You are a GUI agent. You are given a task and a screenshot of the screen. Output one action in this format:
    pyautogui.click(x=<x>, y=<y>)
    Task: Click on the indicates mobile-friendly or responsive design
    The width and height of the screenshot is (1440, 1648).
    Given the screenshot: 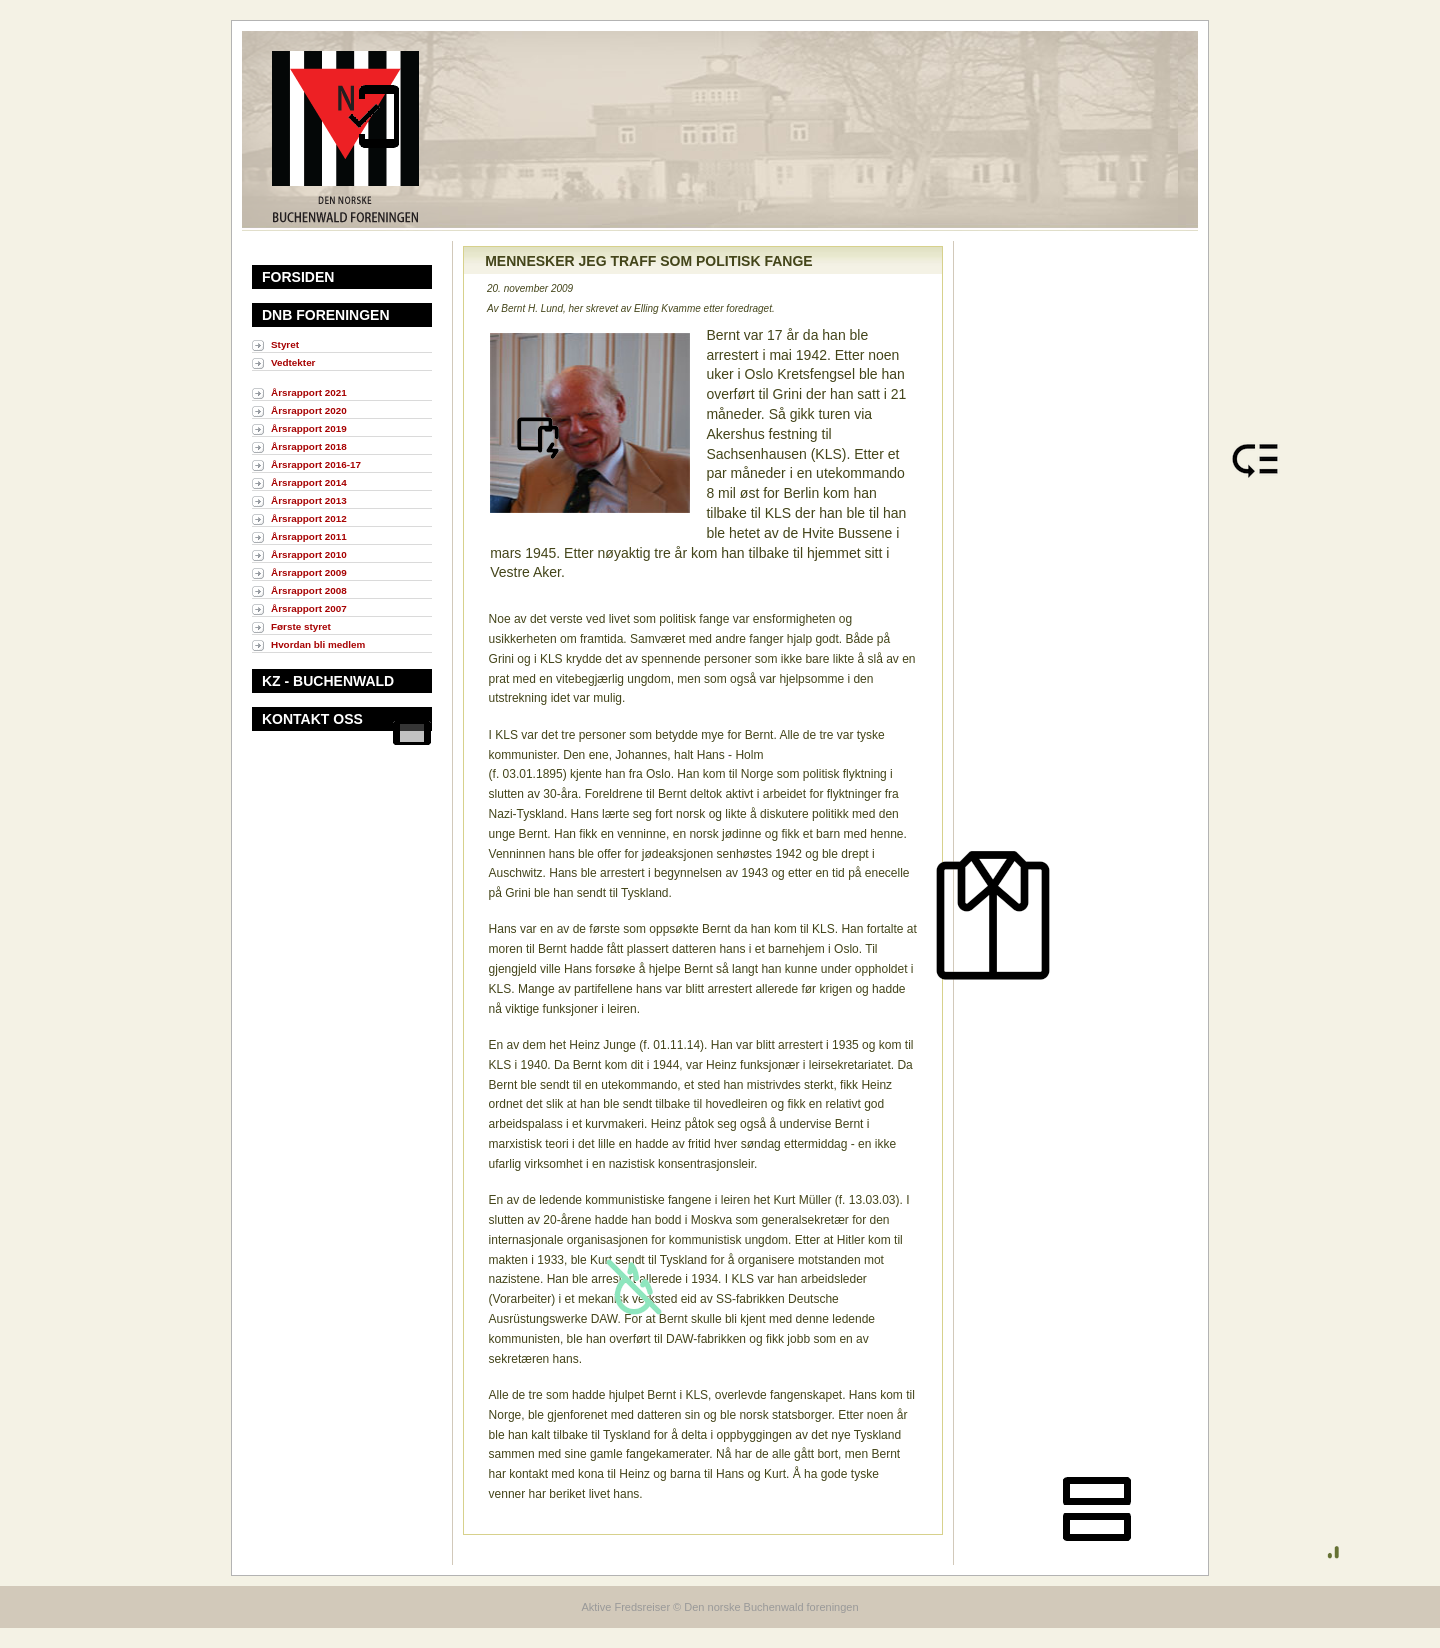 What is the action you would take?
    pyautogui.click(x=373, y=116)
    